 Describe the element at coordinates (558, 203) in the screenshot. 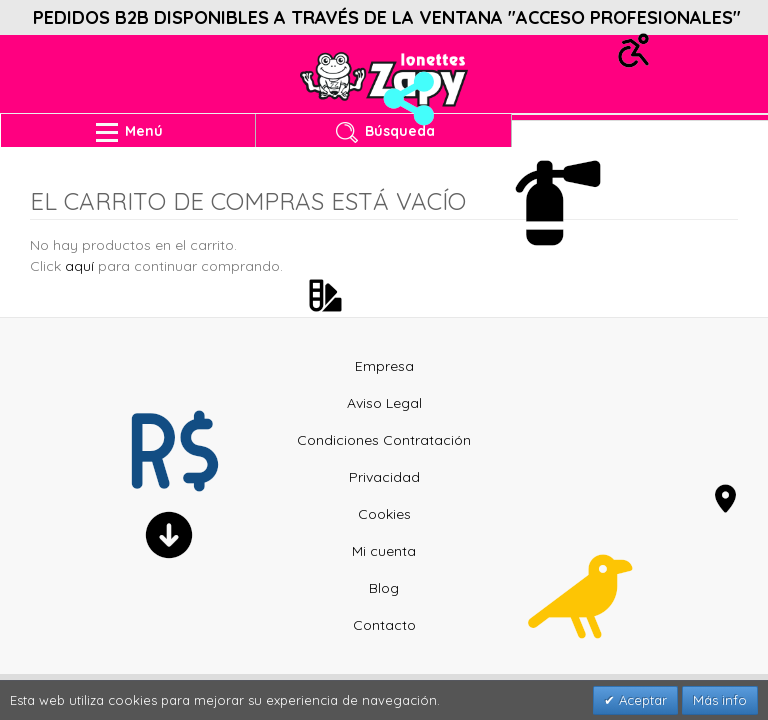

I see `fire safety equipment indicator` at that location.